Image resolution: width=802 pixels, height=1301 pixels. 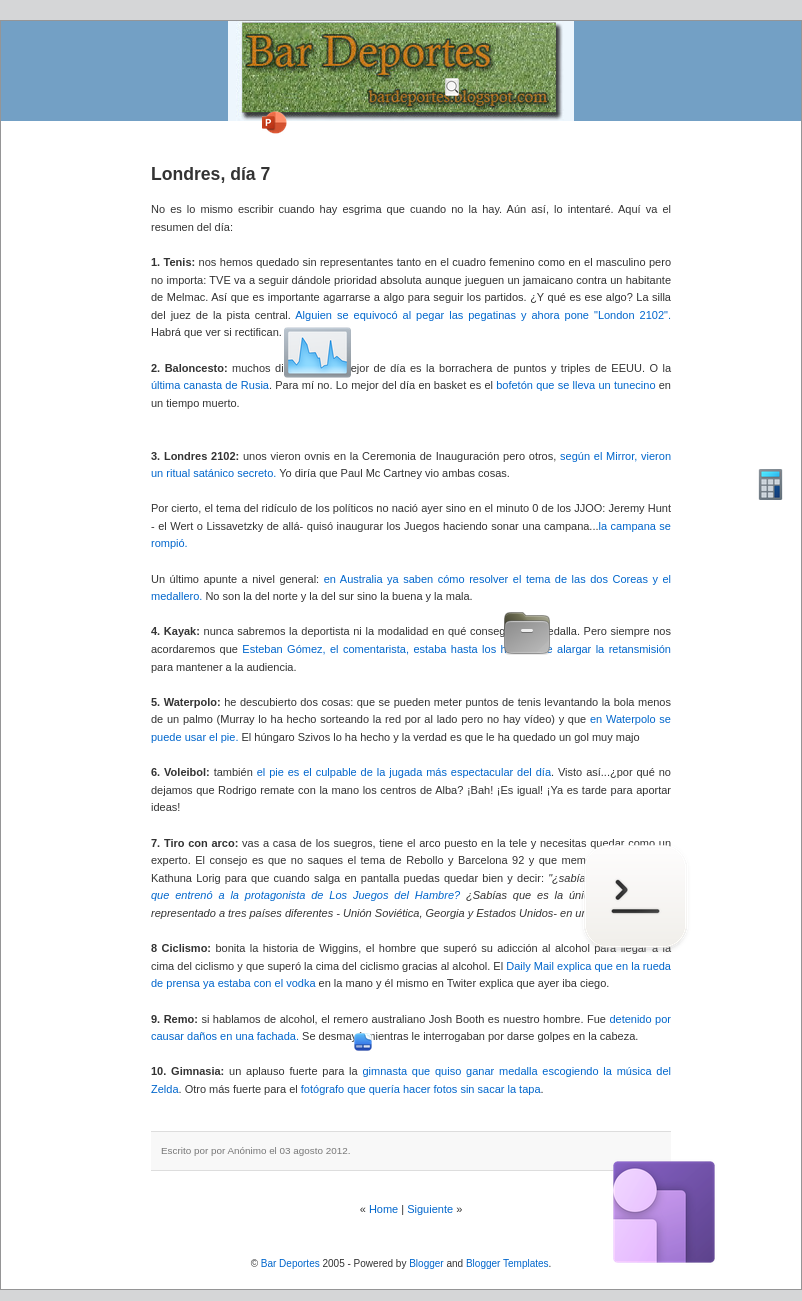 What do you see at coordinates (363, 1042) in the screenshot?
I see `open xfce4 taskbar settings` at bounding box center [363, 1042].